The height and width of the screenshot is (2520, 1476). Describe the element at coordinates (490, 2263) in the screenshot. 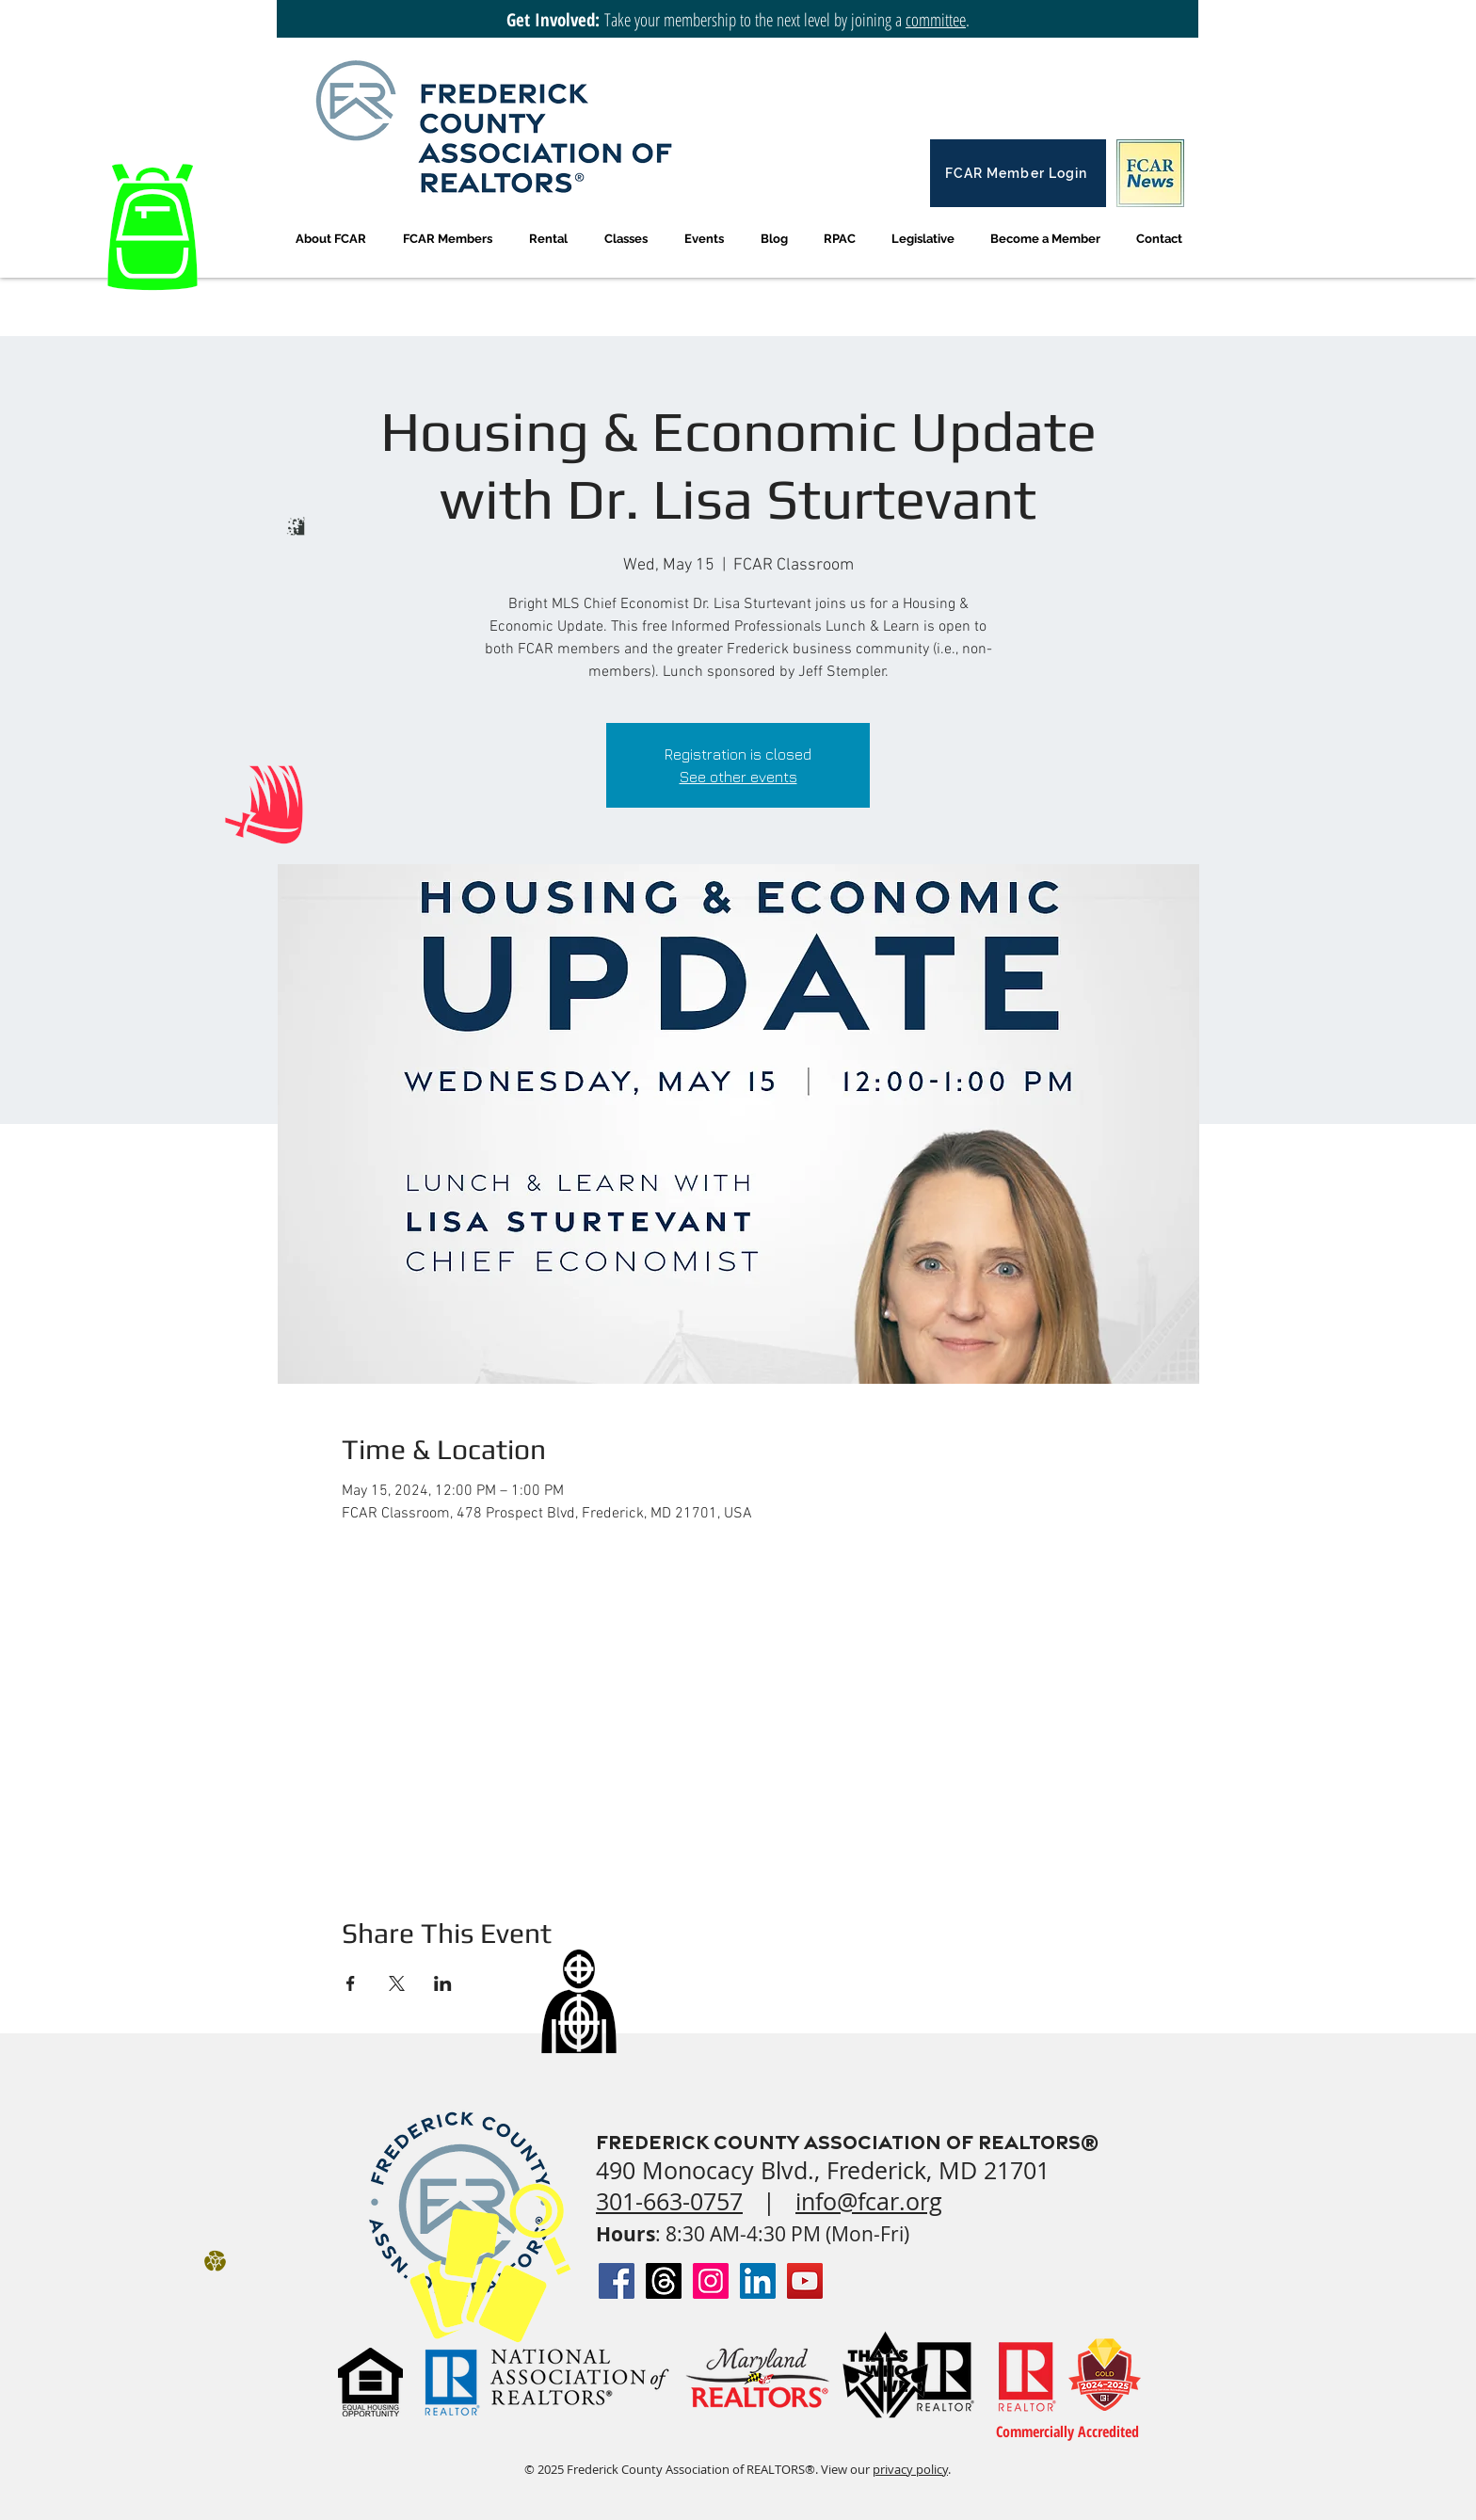

I see `select a card from your hand` at that location.